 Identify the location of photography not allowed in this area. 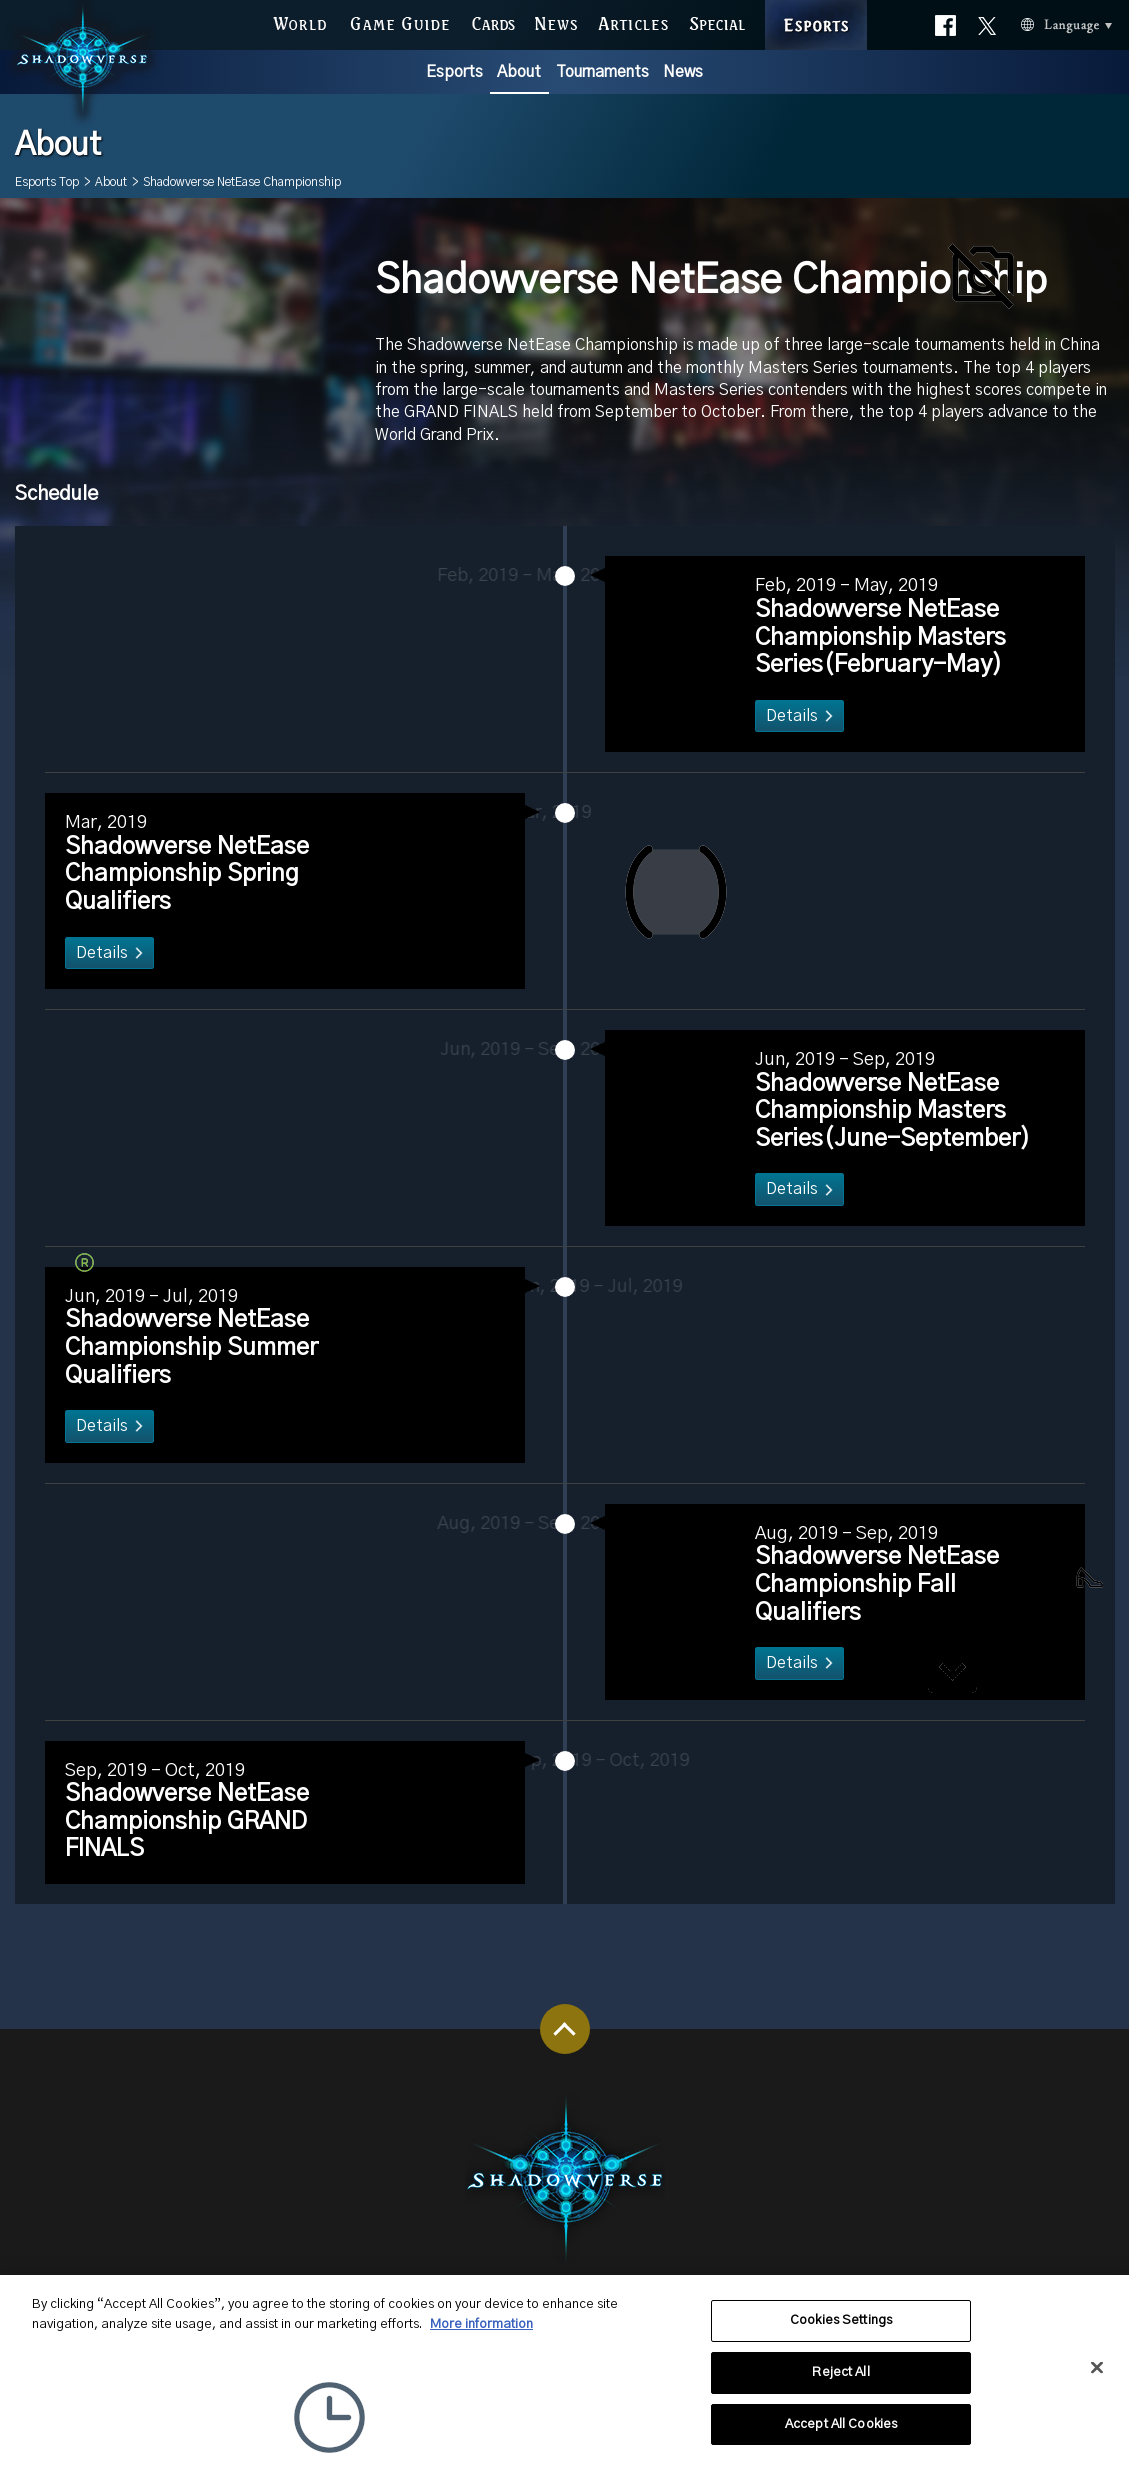
(983, 274).